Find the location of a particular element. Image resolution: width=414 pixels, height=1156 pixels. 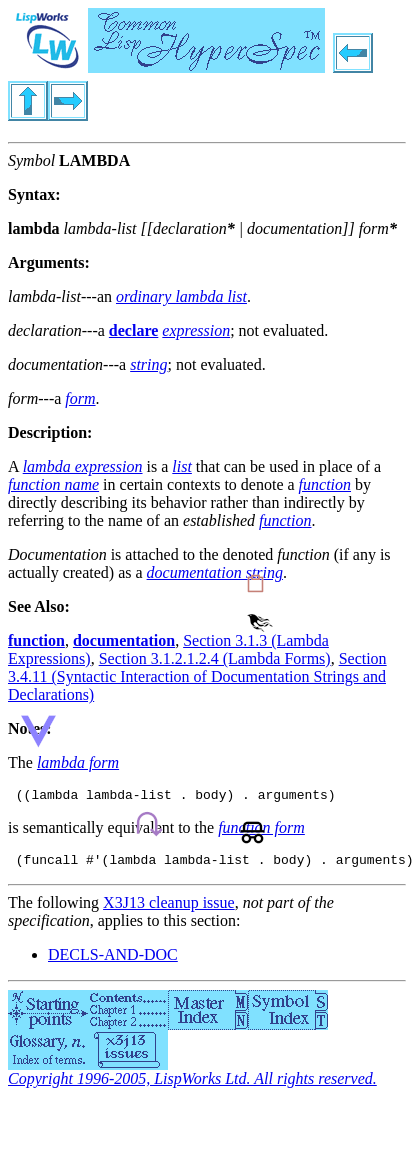

incognito or private browsing mode is located at coordinates (252, 832).